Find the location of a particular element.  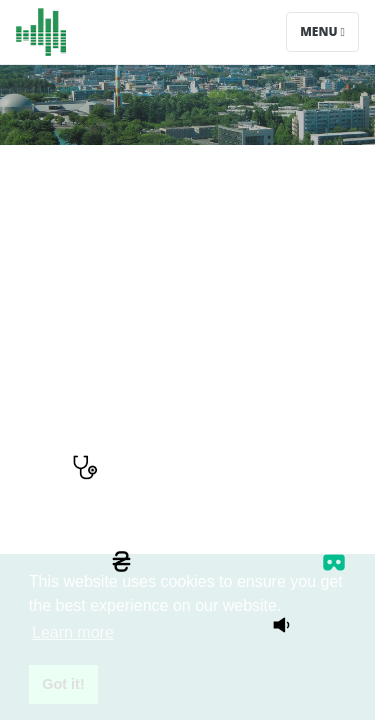

access virtual reality or VR mode is located at coordinates (334, 562).